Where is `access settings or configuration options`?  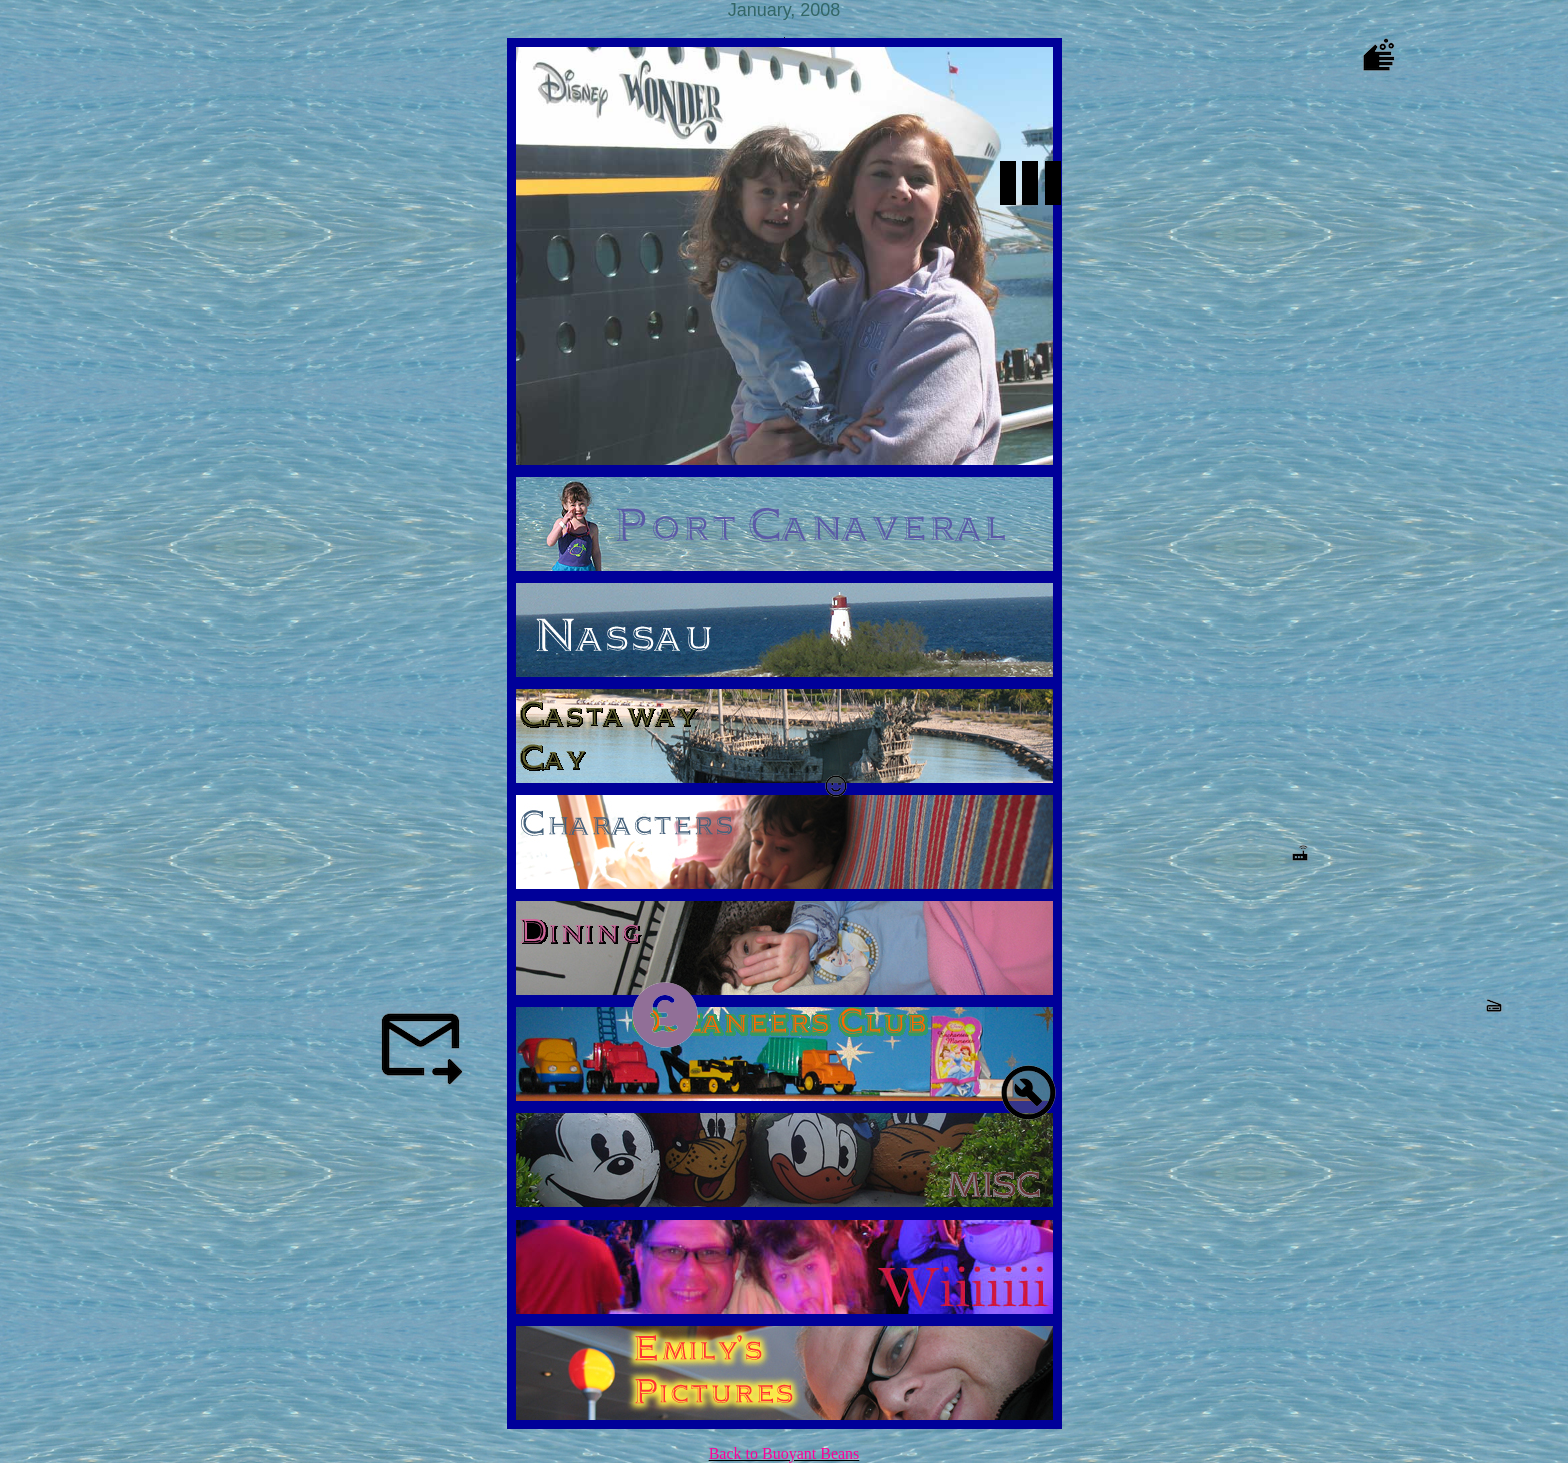
access settings or configuration options is located at coordinates (1028, 1092).